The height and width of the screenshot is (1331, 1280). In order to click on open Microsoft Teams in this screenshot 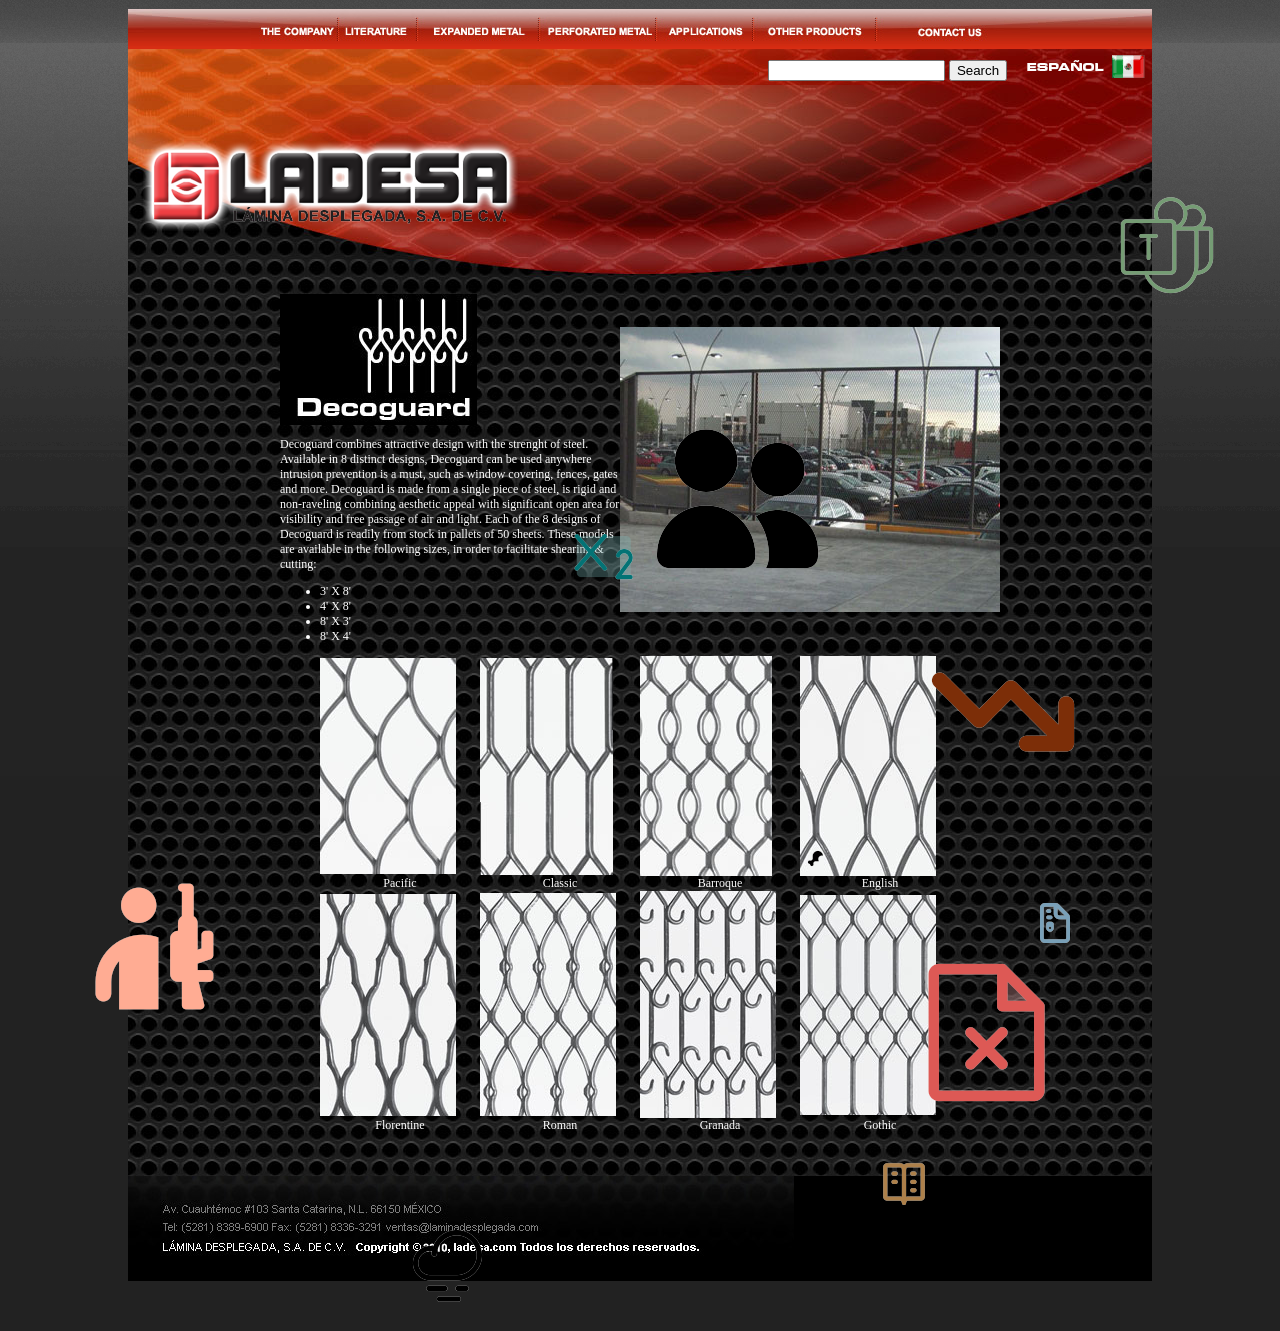, I will do `click(1167, 247)`.